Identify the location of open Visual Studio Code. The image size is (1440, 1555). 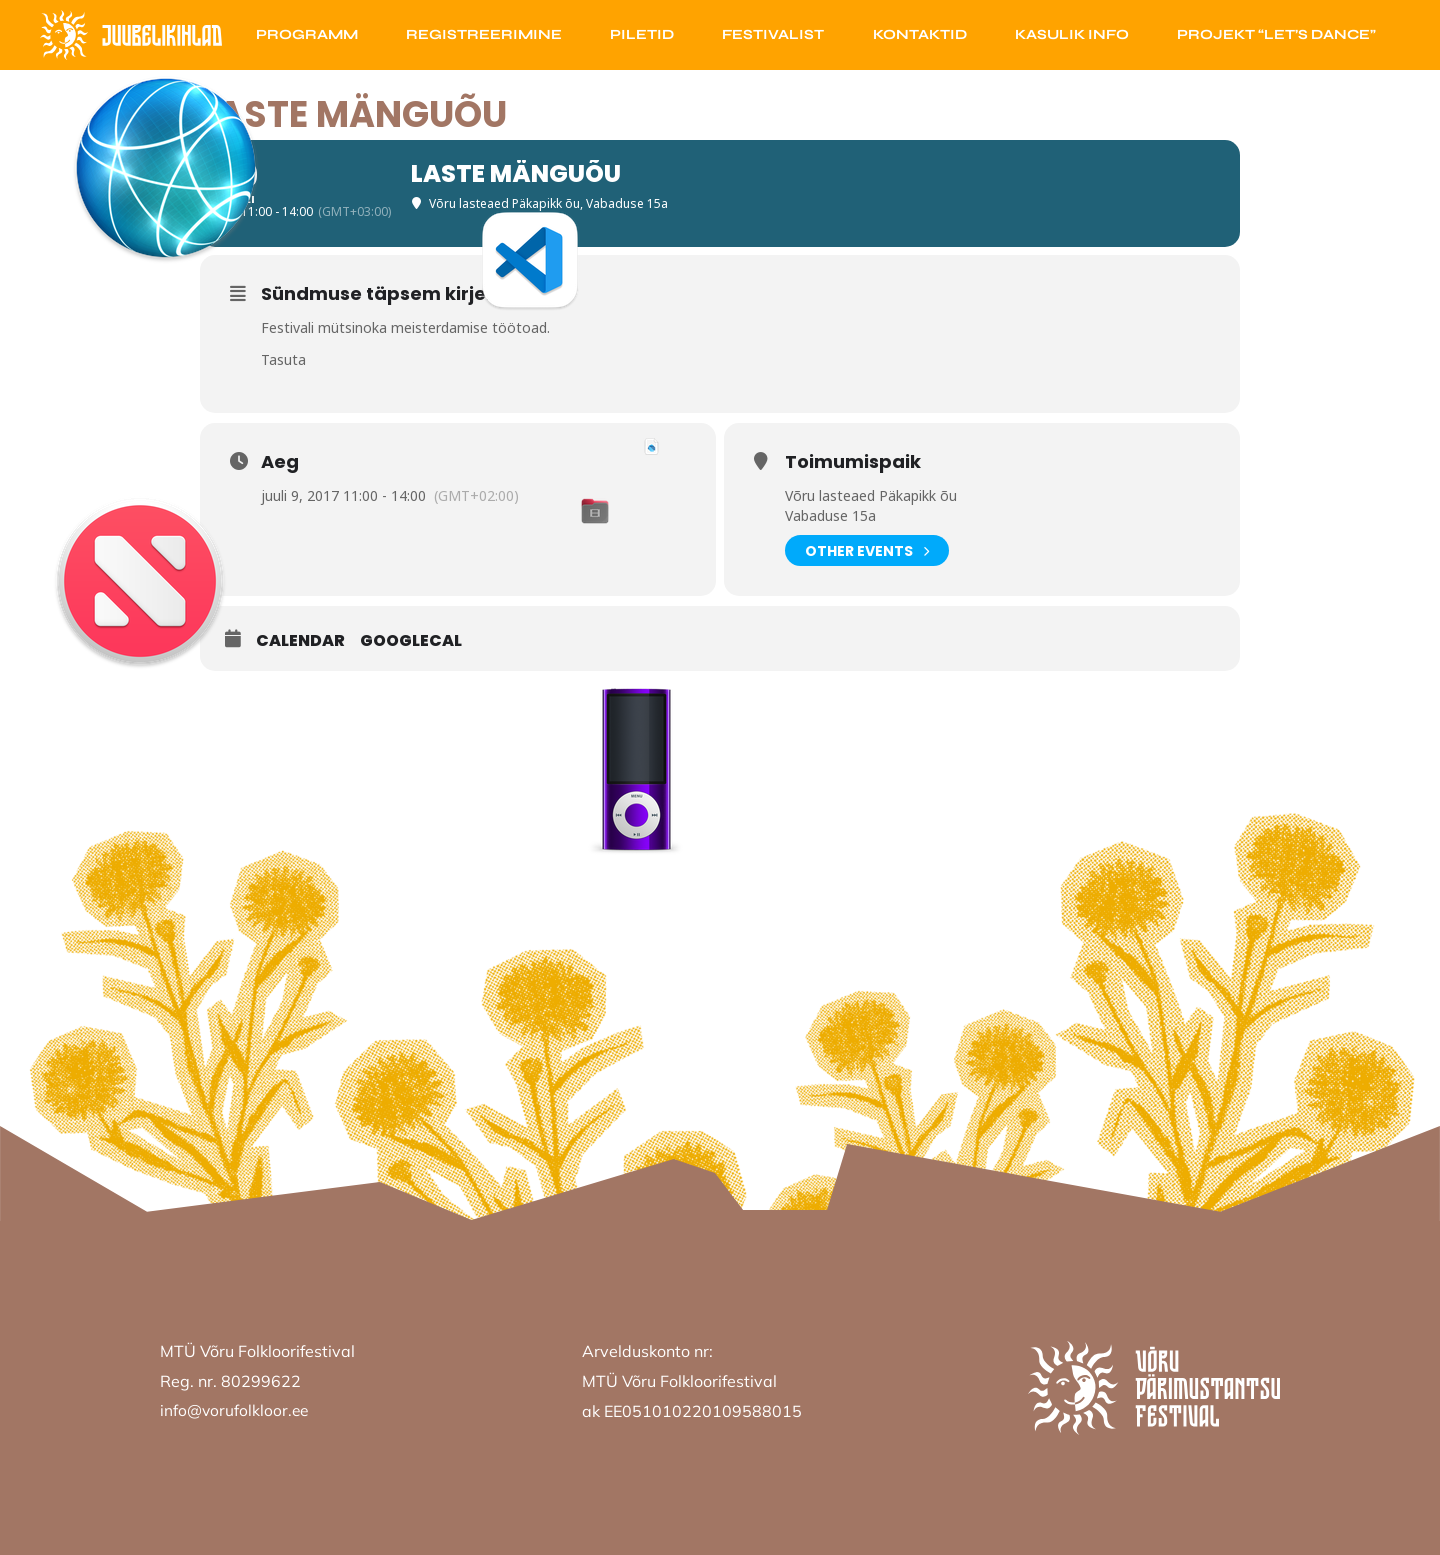
(530, 260).